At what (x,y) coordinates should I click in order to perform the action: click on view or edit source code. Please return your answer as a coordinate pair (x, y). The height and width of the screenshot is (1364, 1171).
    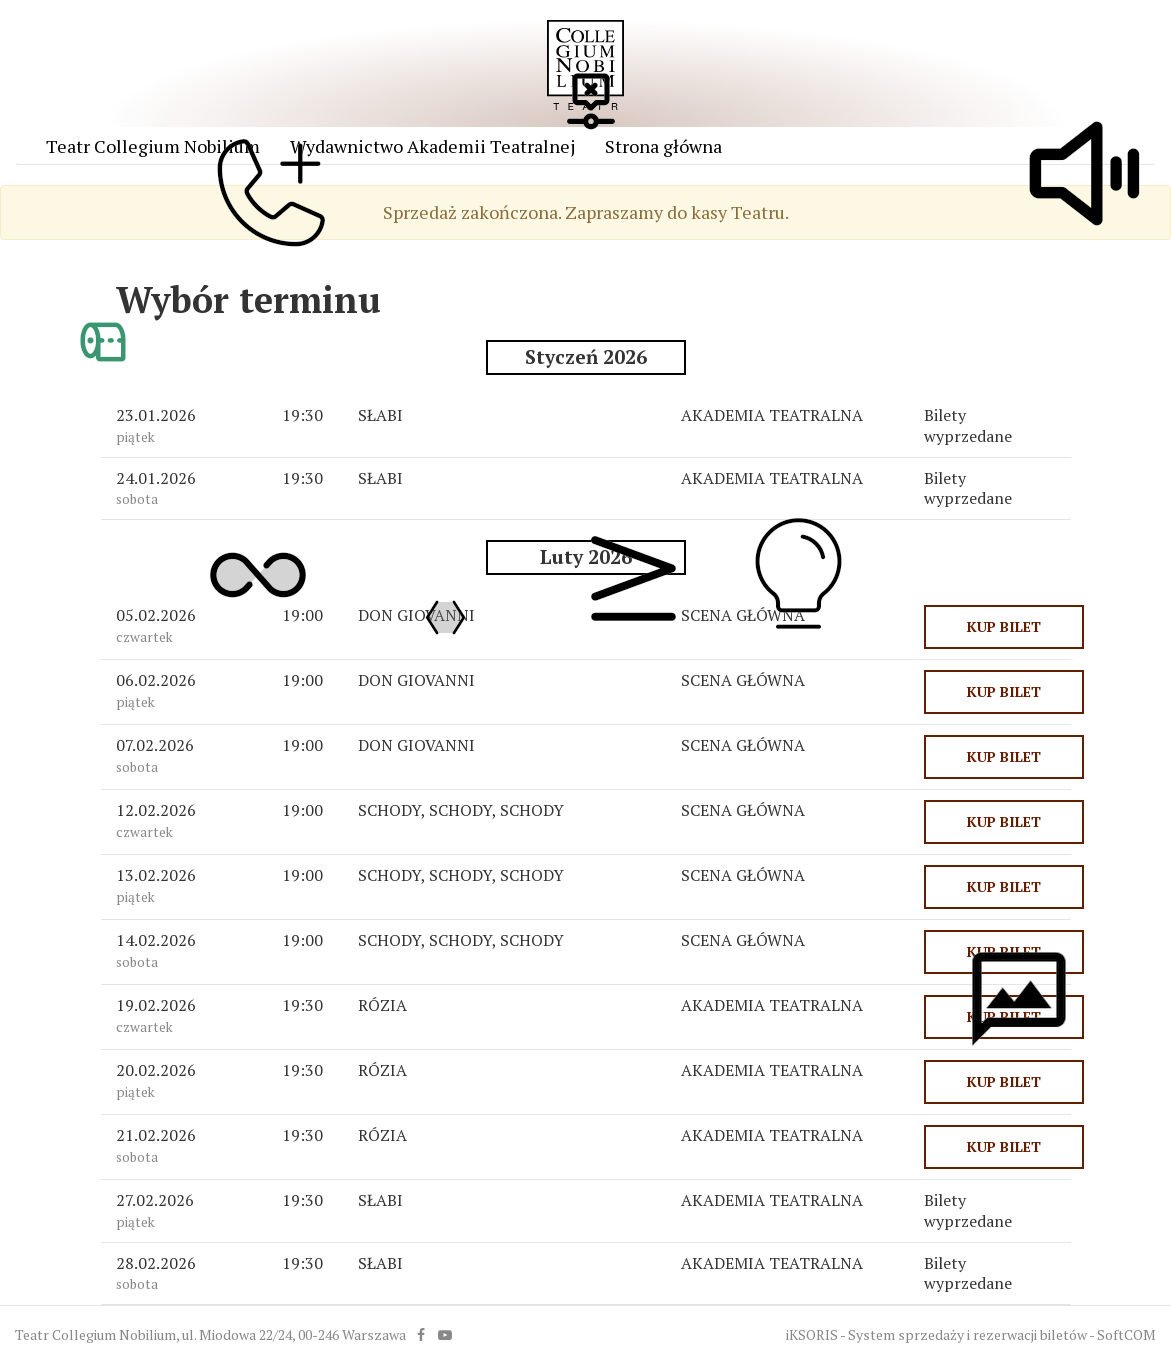
    Looking at the image, I should click on (445, 617).